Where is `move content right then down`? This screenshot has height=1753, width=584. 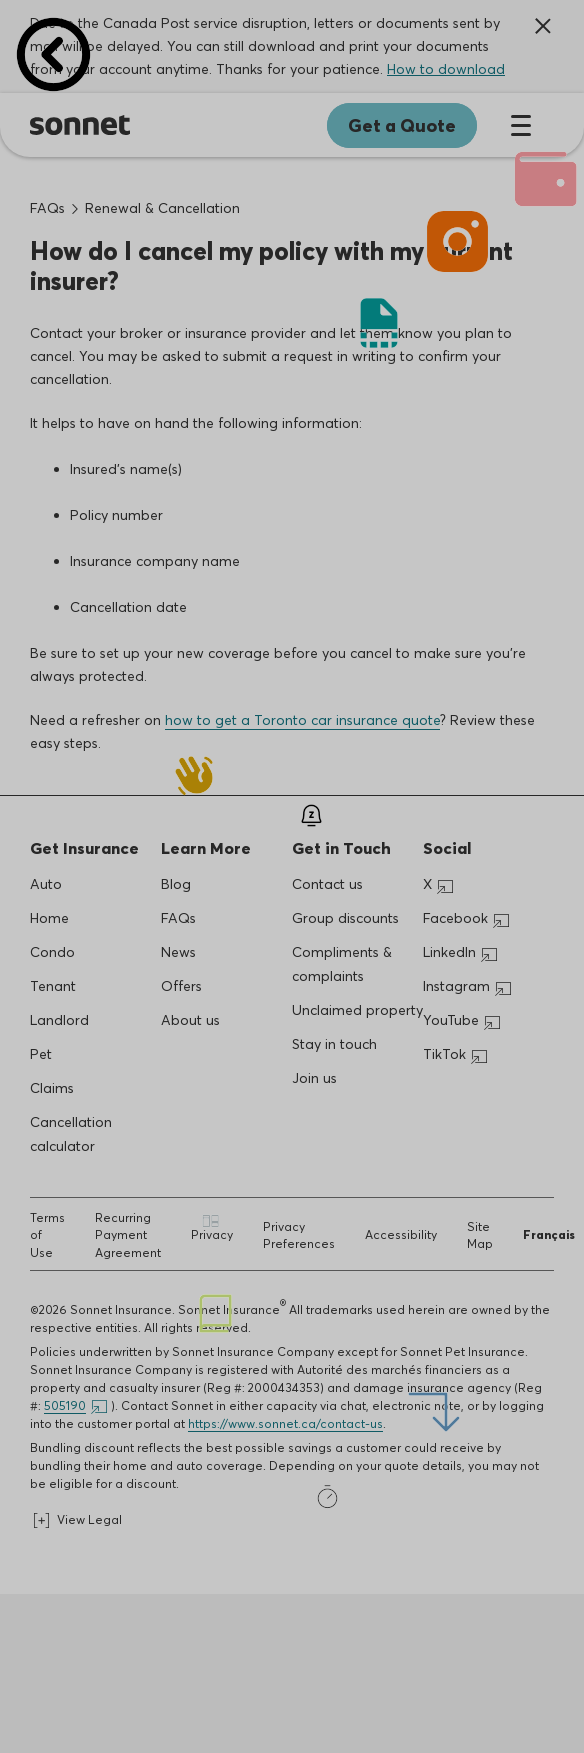 move content right then down is located at coordinates (434, 1410).